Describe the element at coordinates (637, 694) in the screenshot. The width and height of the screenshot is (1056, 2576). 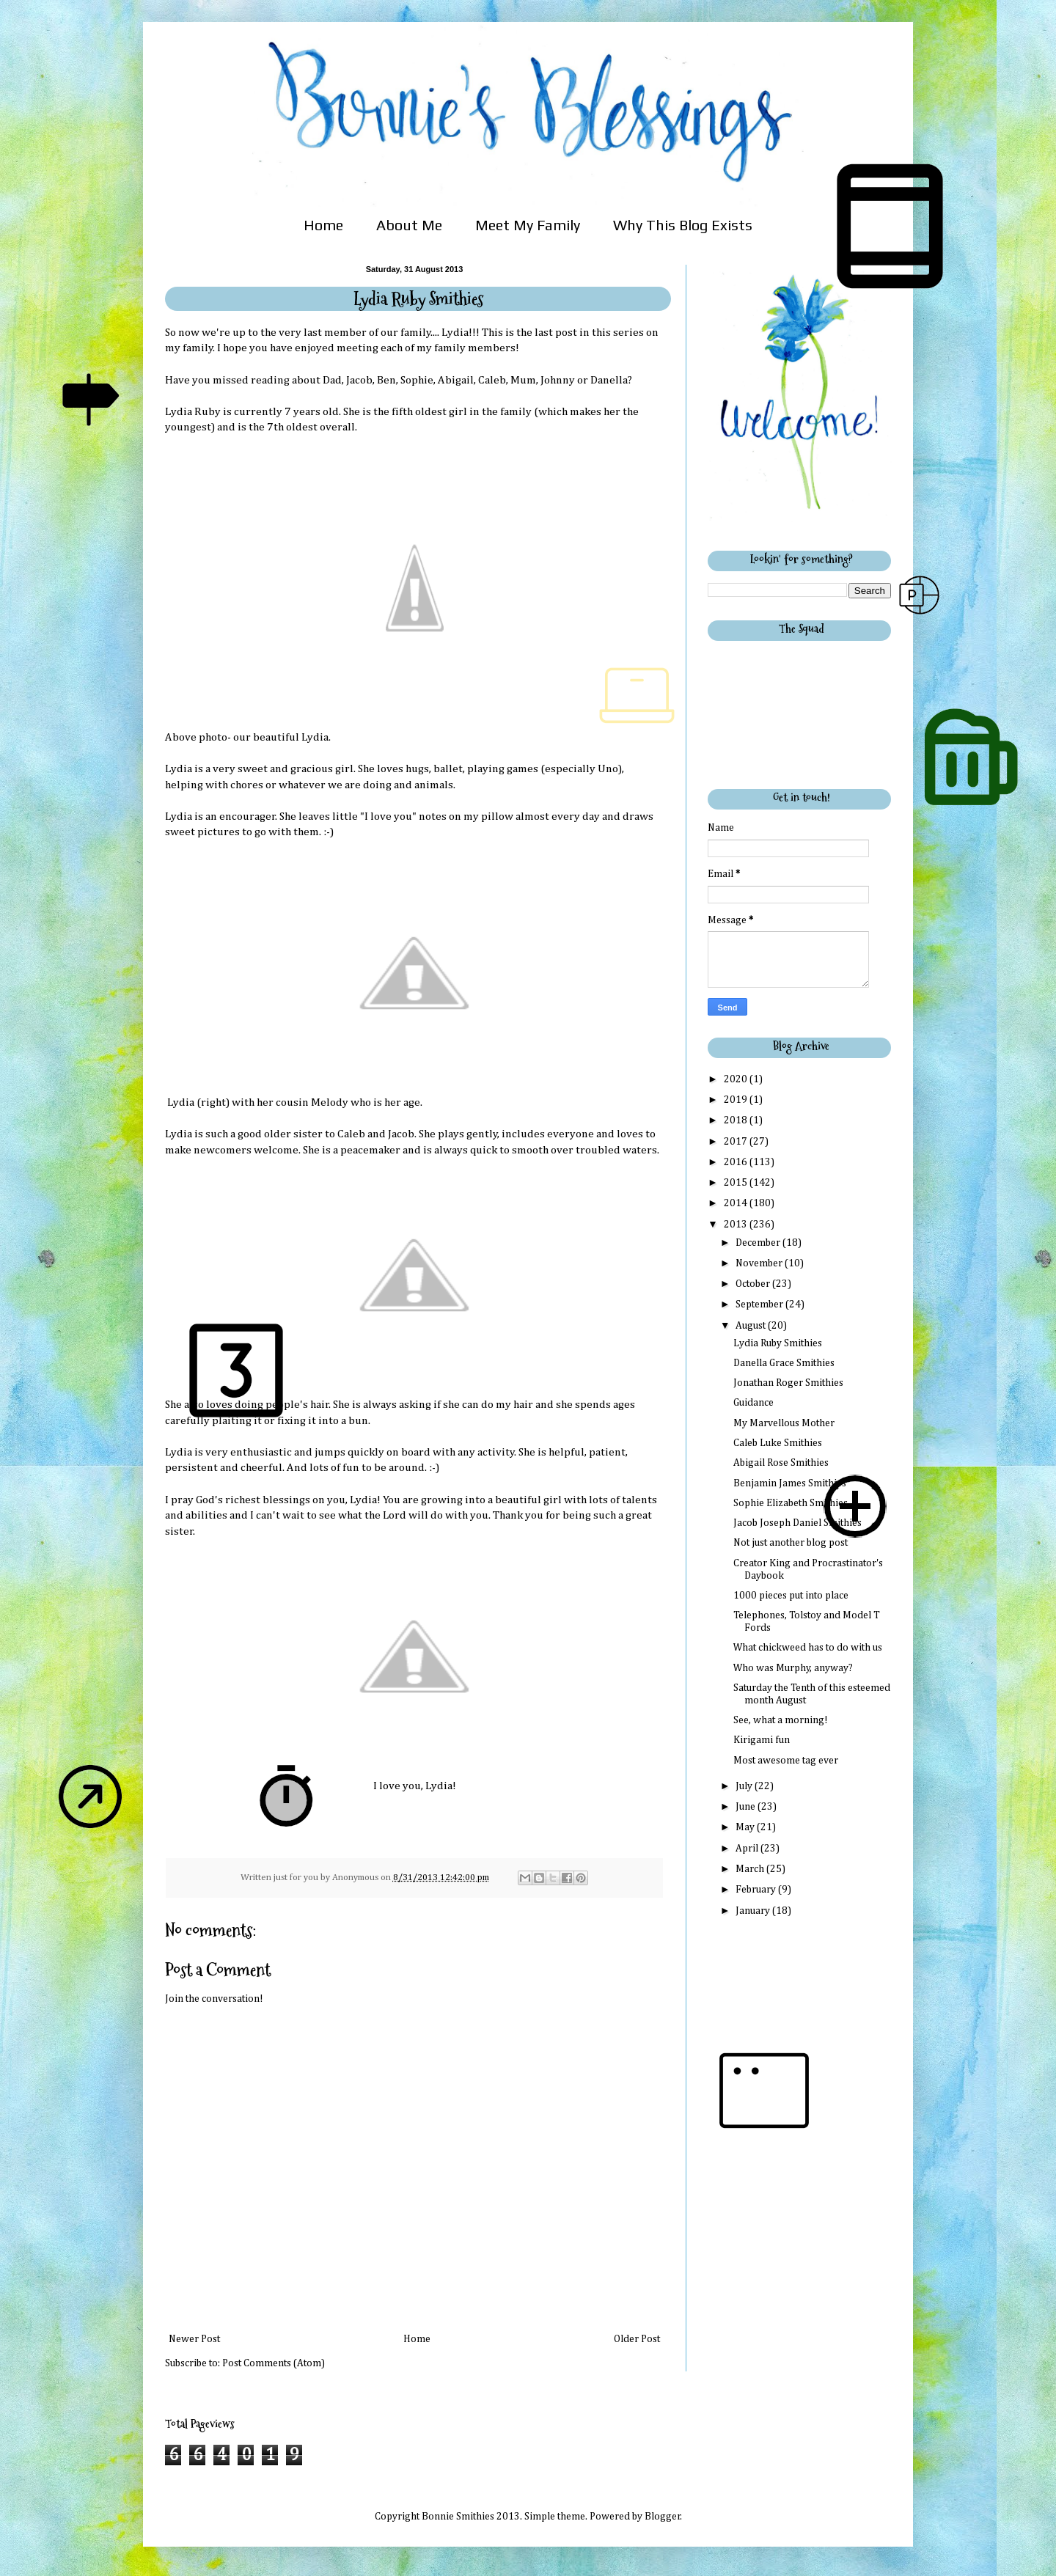
I see `switch to desktop view` at that location.